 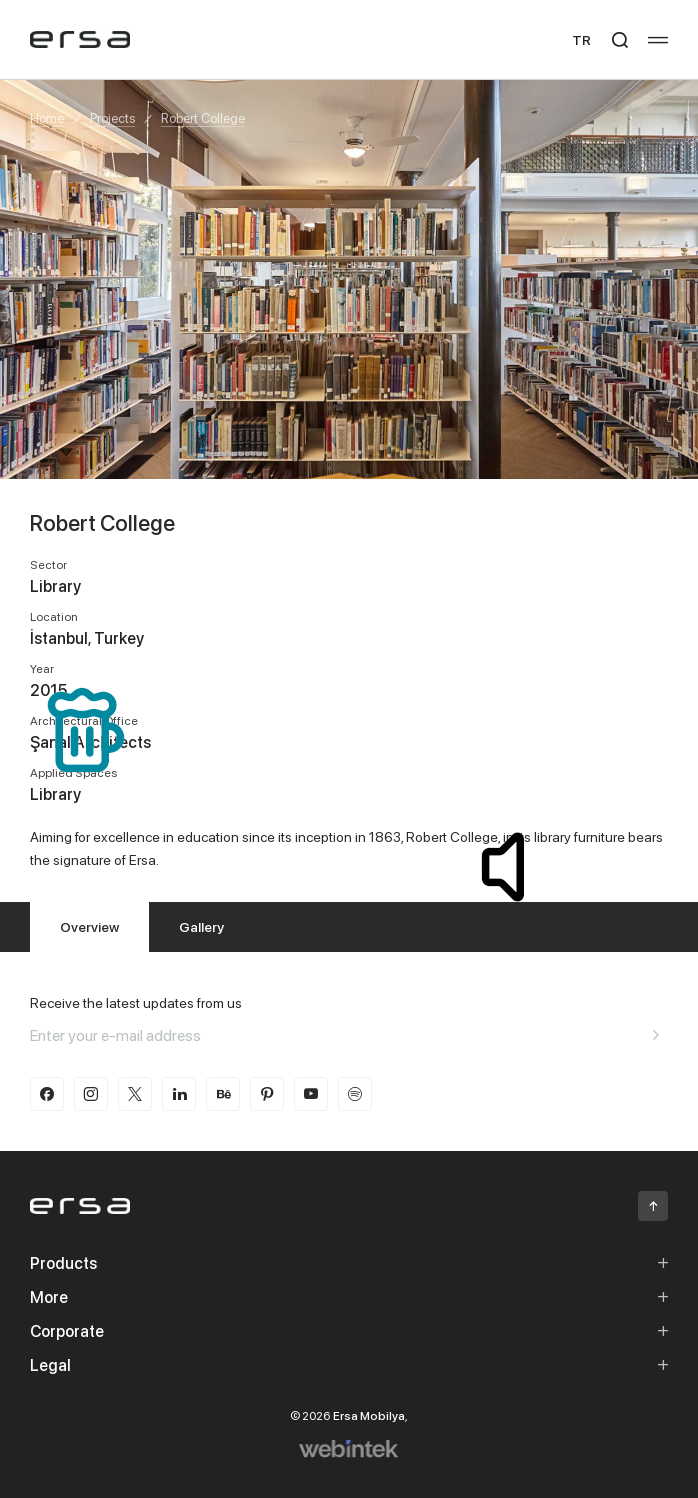 What do you see at coordinates (86, 730) in the screenshot?
I see `browse nearby bars or breweries` at bounding box center [86, 730].